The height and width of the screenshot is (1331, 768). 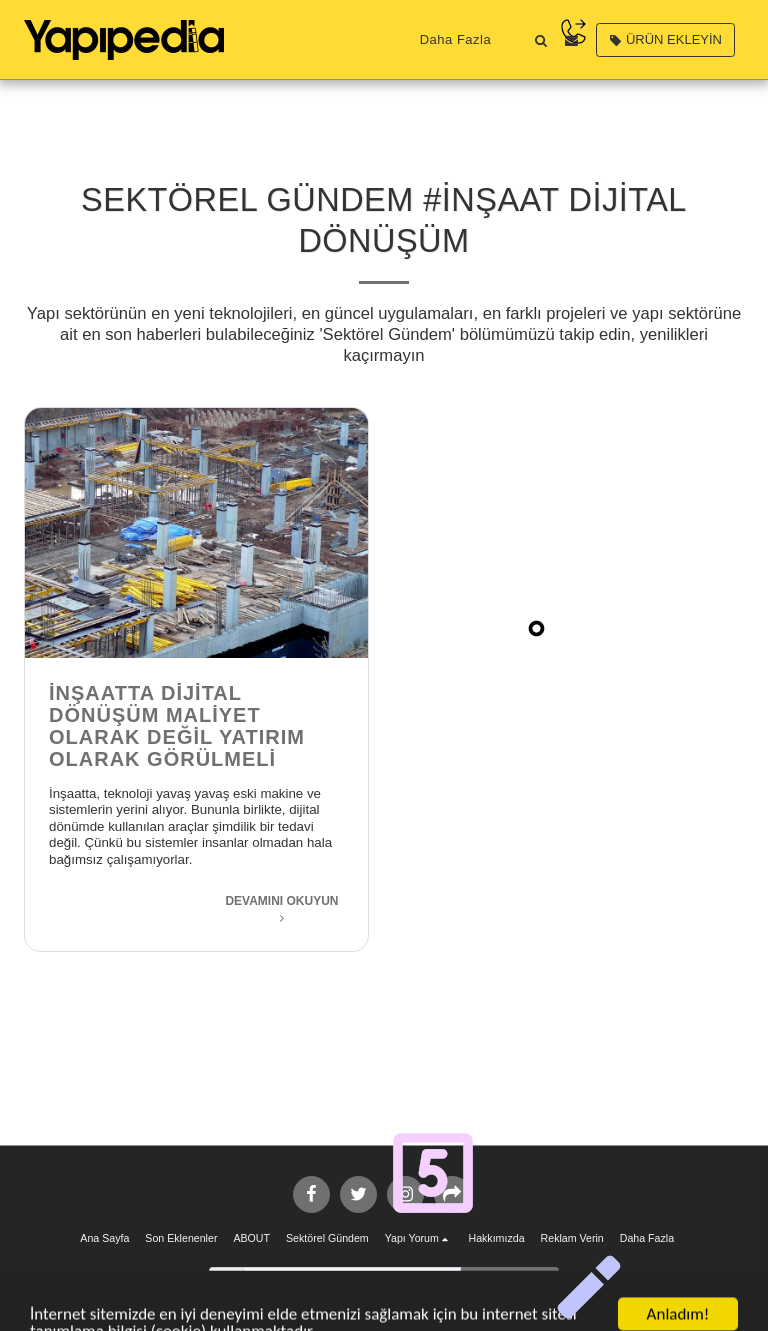 I want to click on unselected radio button option, so click(x=536, y=628).